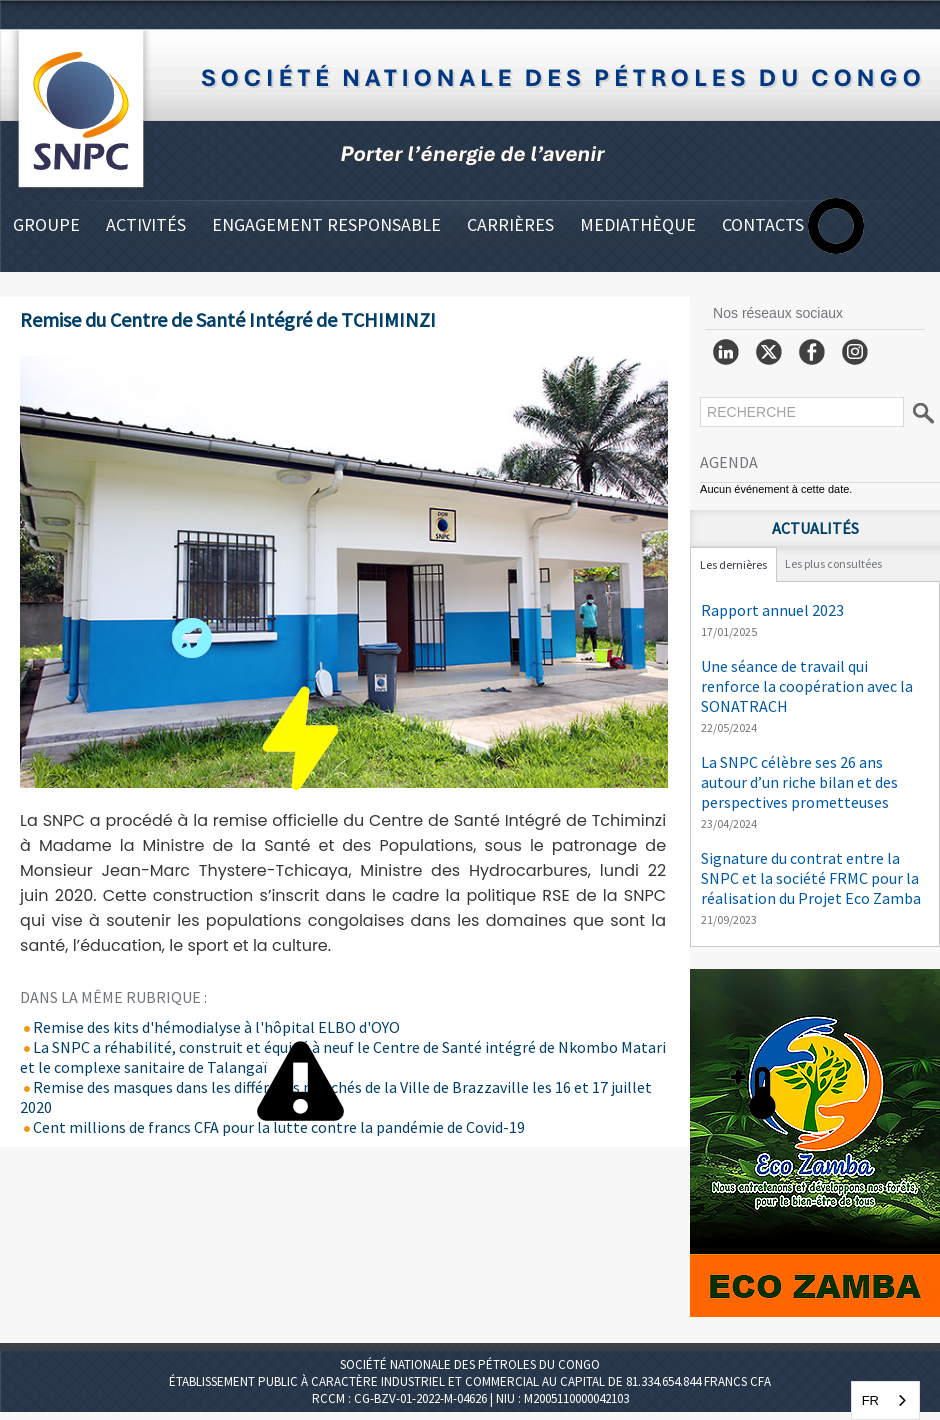 The height and width of the screenshot is (1420, 940). I want to click on boost or promote a post in your feed, so click(192, 638).